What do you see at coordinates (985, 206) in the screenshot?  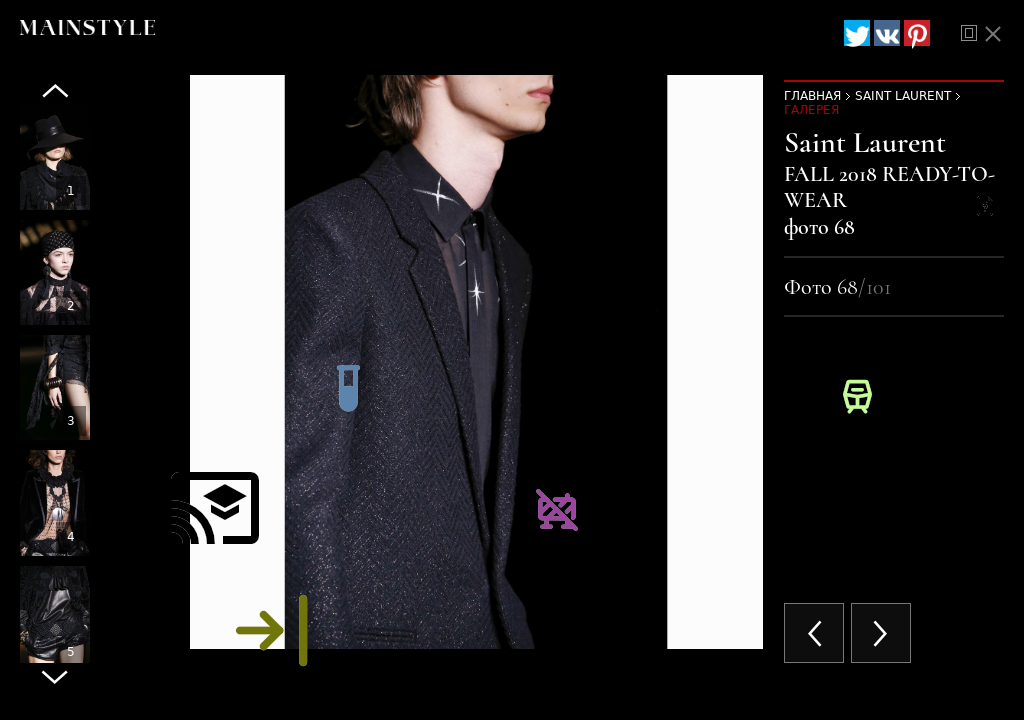 I see `unknown or unrecognized file type` at bounding box center [985, 206].